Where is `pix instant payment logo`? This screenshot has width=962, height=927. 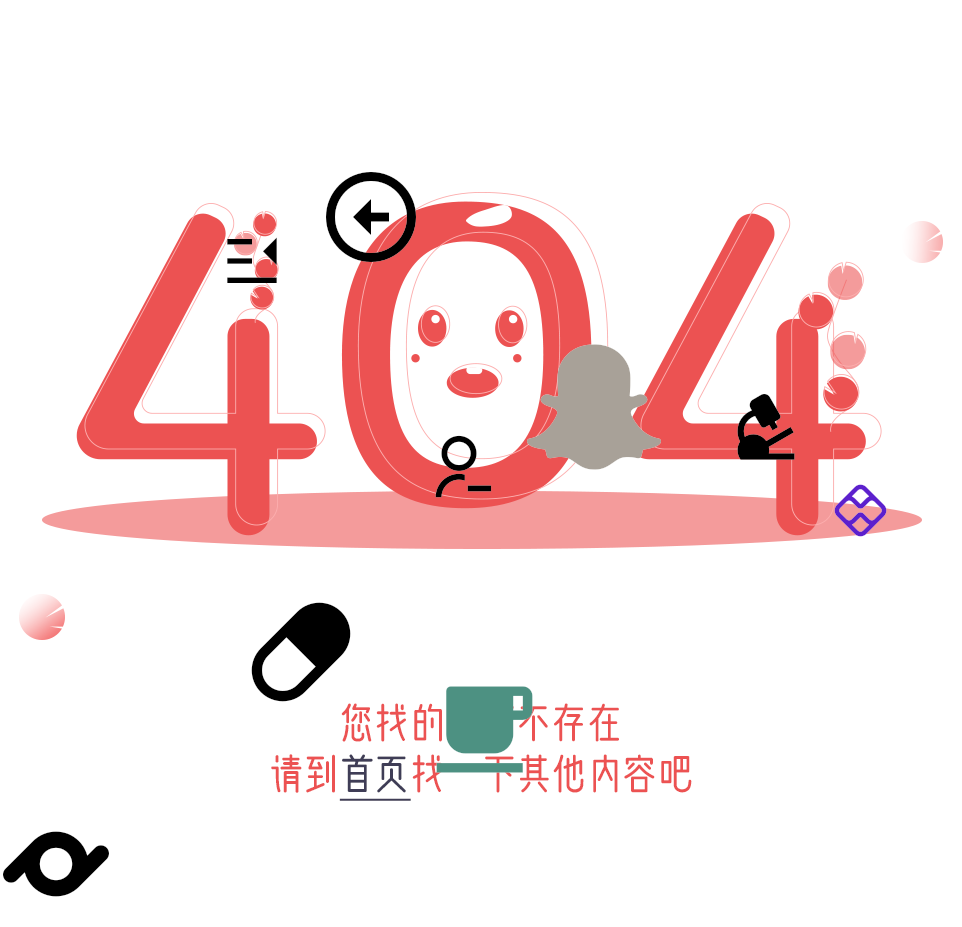
pix instant payment logo is located at coordinates (860, 510).